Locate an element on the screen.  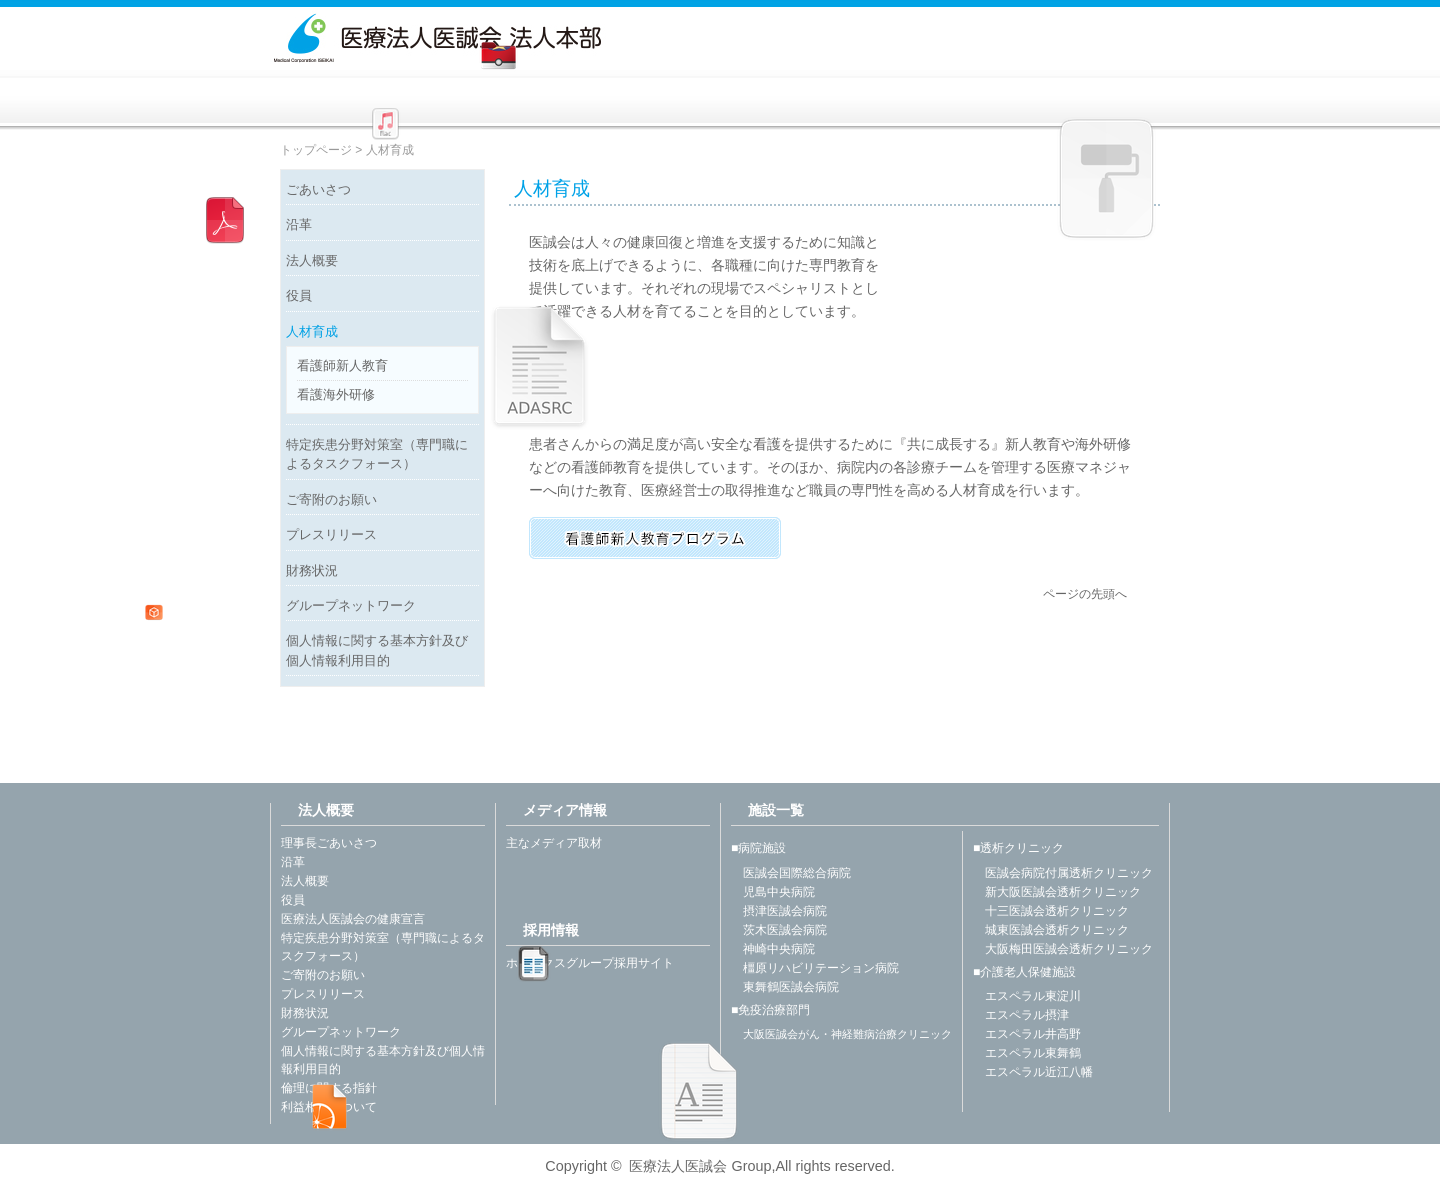
a flac audio file is located at coordinates (385, 123).